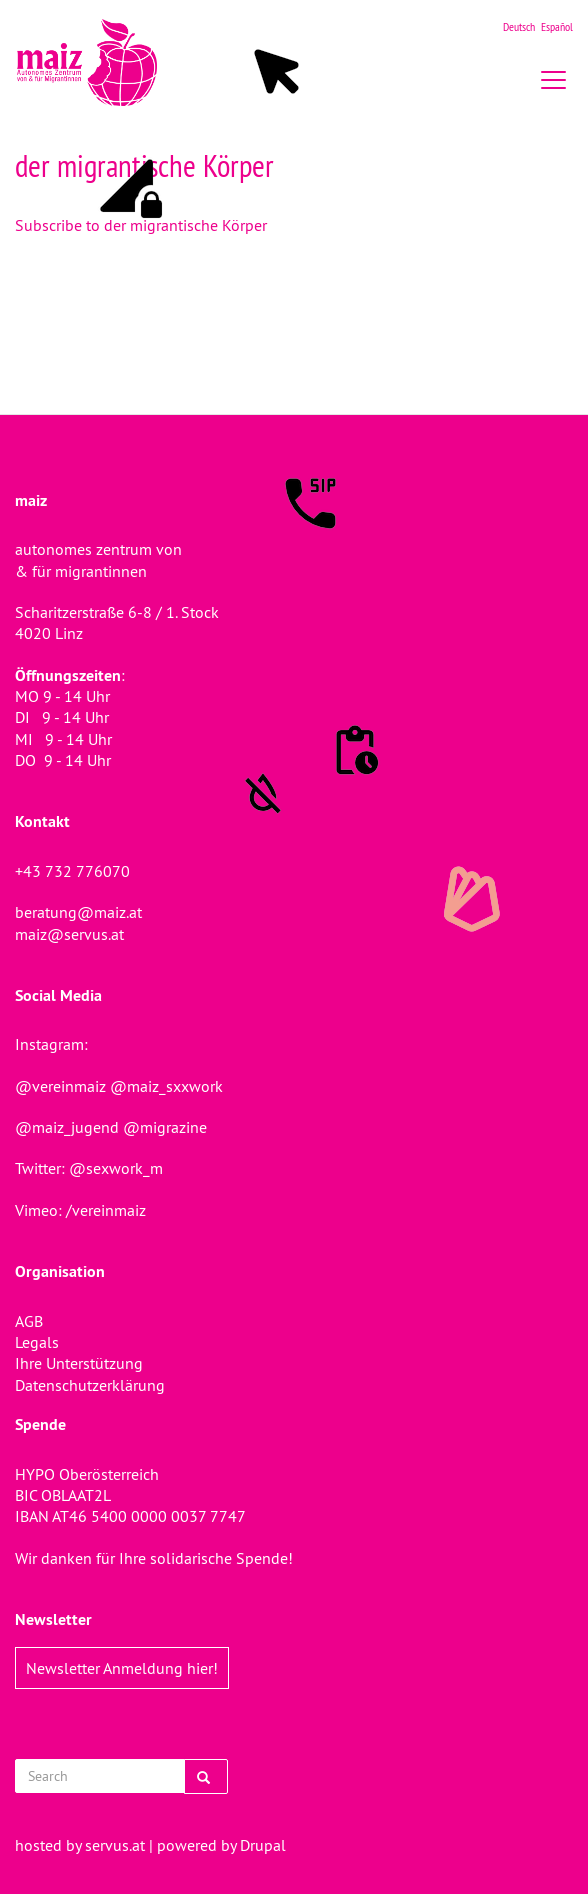  Describe the element at coordinates (355, 751) in the screenshot. I see `view tasks awaiting completion` at that location.